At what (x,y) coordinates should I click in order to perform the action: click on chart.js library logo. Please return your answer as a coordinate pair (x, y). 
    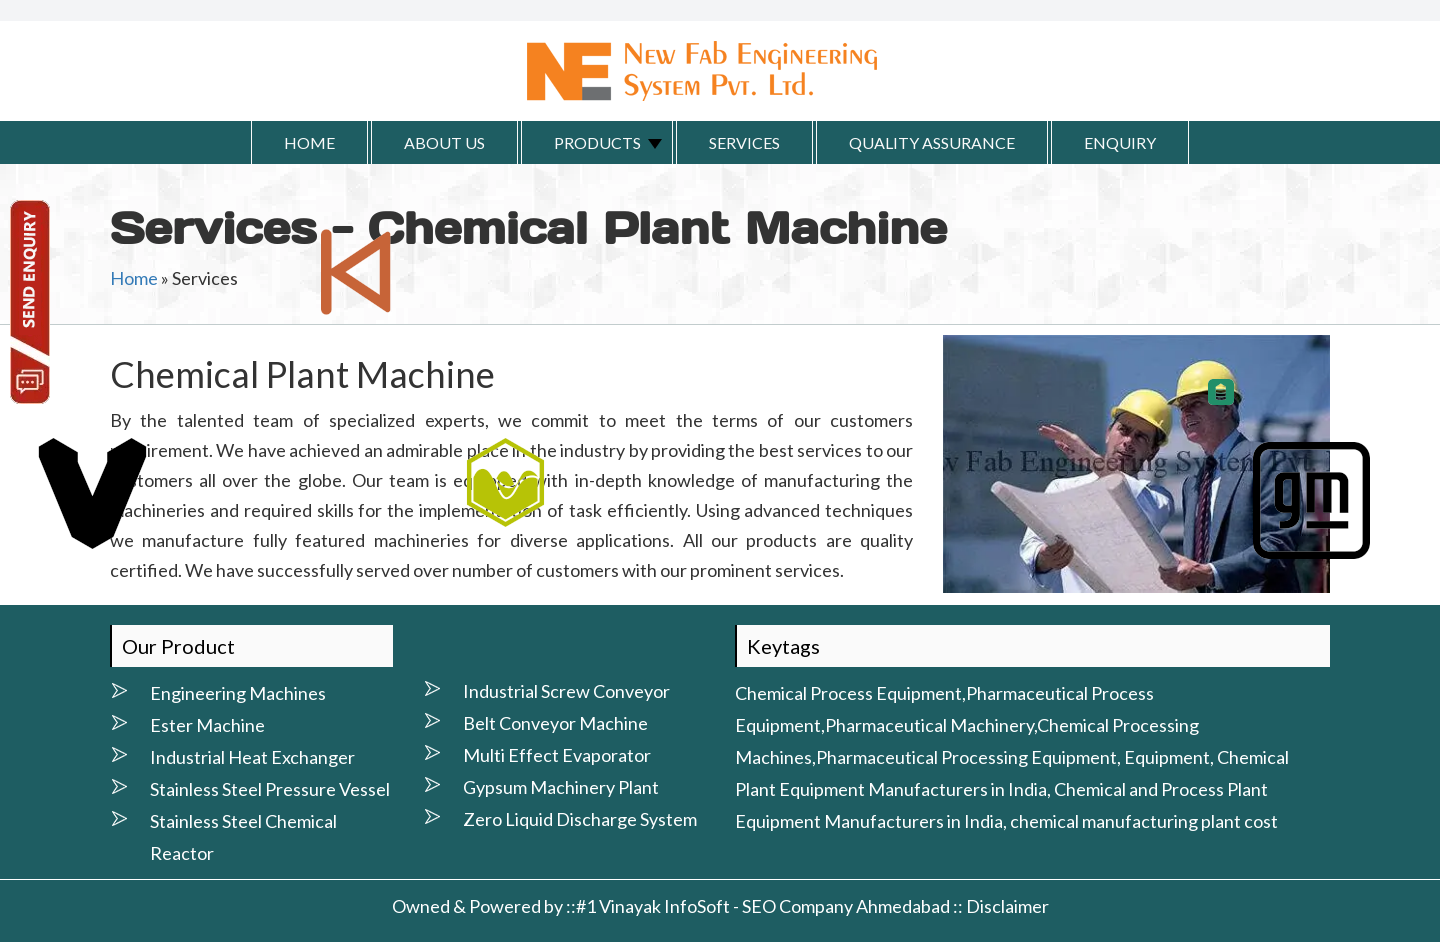
    Looking at the image, I should click on (505, 482).